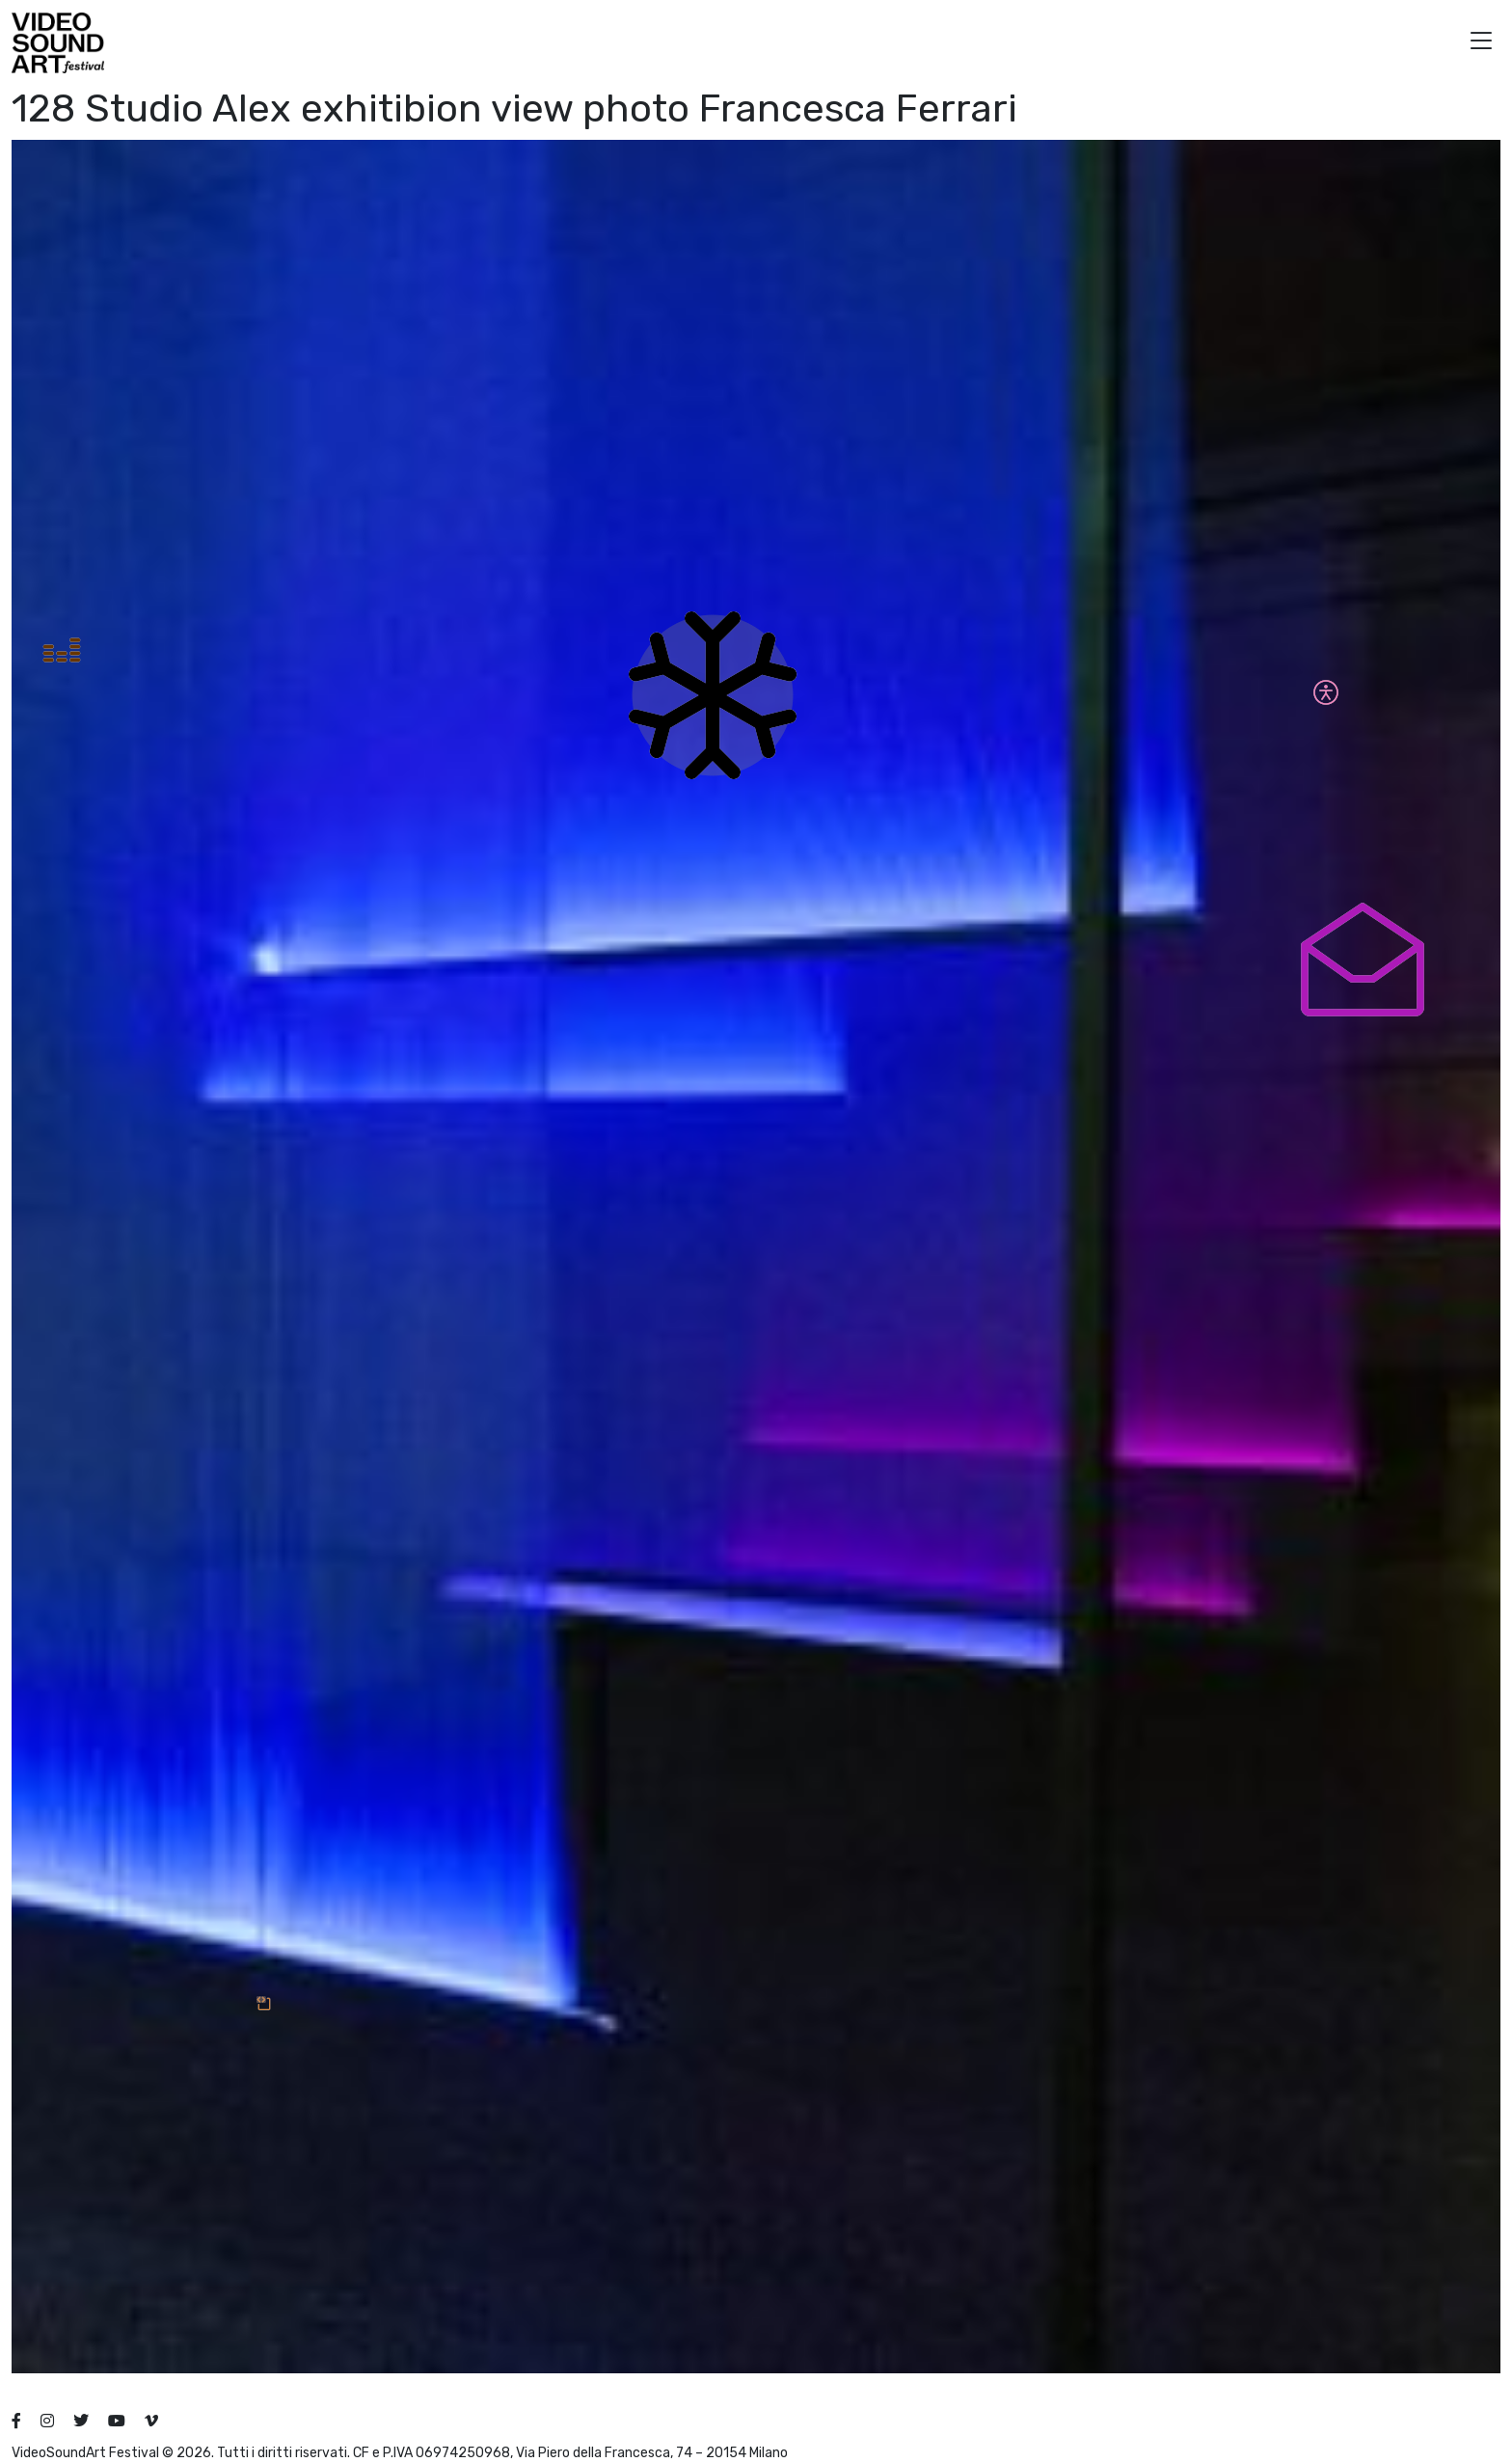 Image resolution: width=1512 pixels, height=2463 pixels. Describe the element at coordinates (1363, 964) in the screenshot. I see `view an opened email or message` at that location.